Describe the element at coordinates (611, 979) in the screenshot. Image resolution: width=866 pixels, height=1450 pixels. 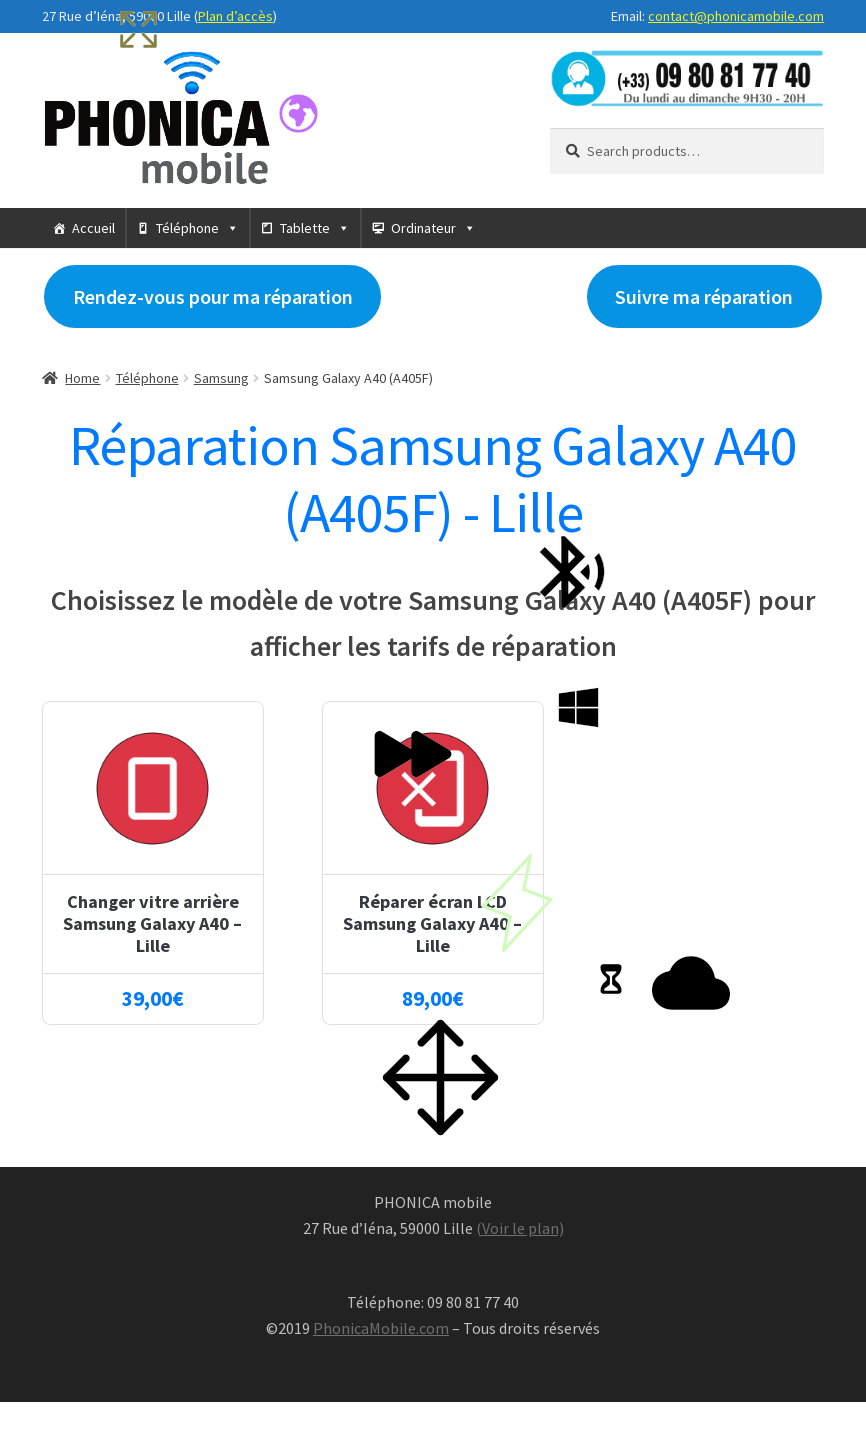
I see `indicates loading or processing in progress` at that location.